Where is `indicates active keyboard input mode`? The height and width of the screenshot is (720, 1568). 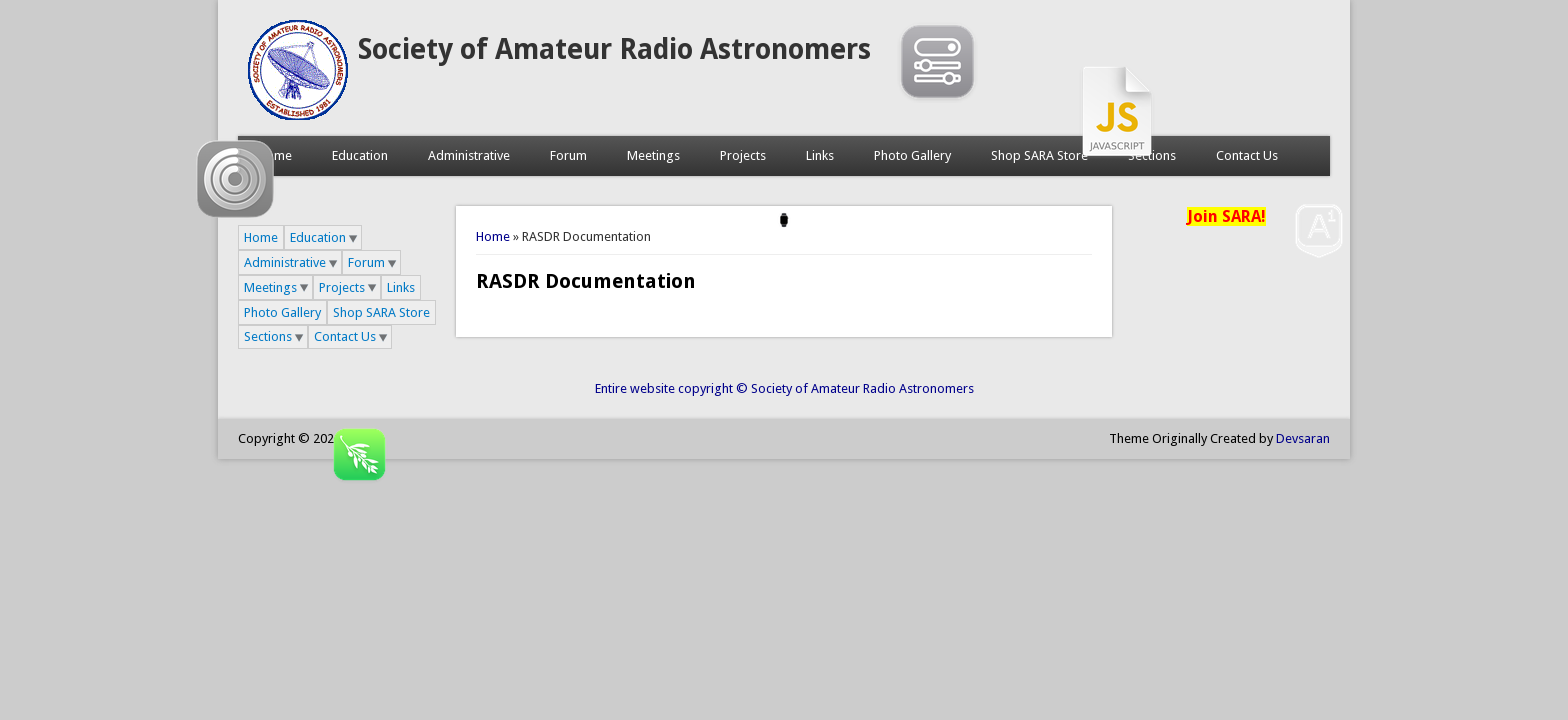
indicates active keyboard input mode is located at coordinates (1319, 231).